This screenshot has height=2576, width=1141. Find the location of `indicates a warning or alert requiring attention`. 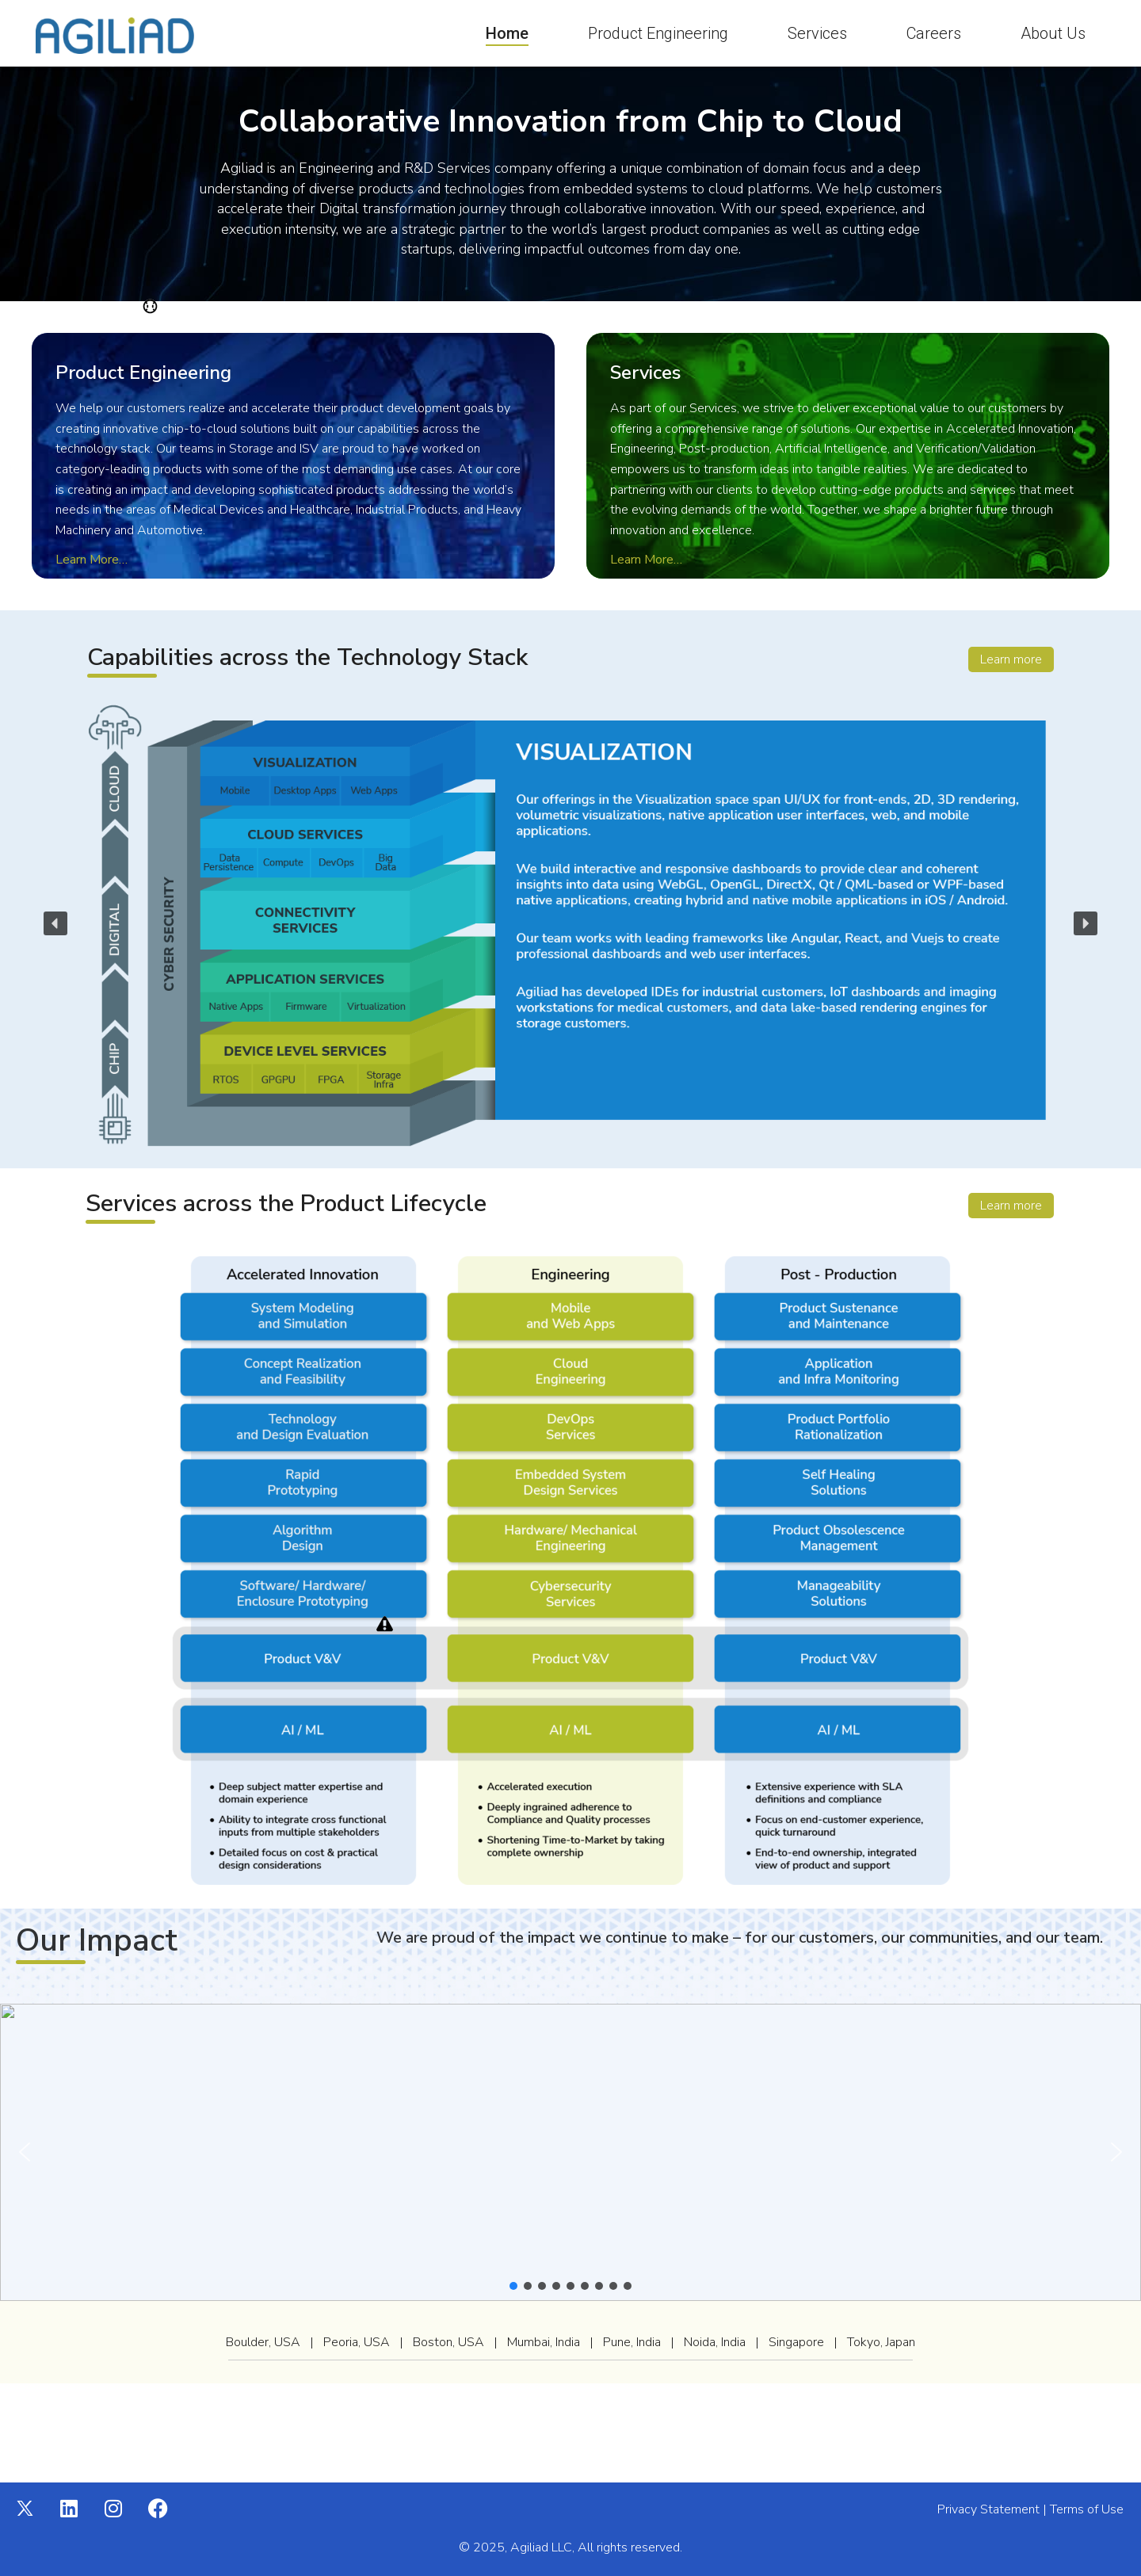

indicates a warning or alert requiring attention is located at coordinates (384, 1624).